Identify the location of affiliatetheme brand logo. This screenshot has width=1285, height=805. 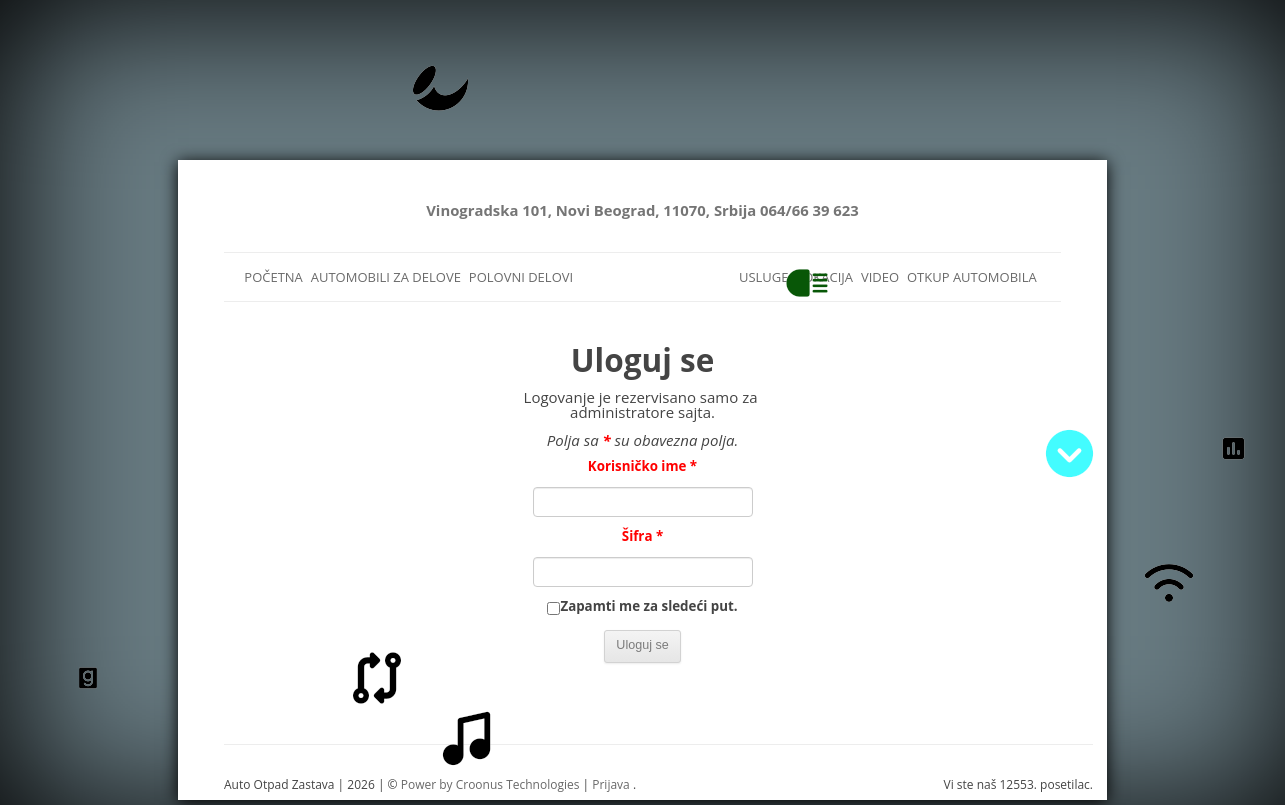
(440, 86).